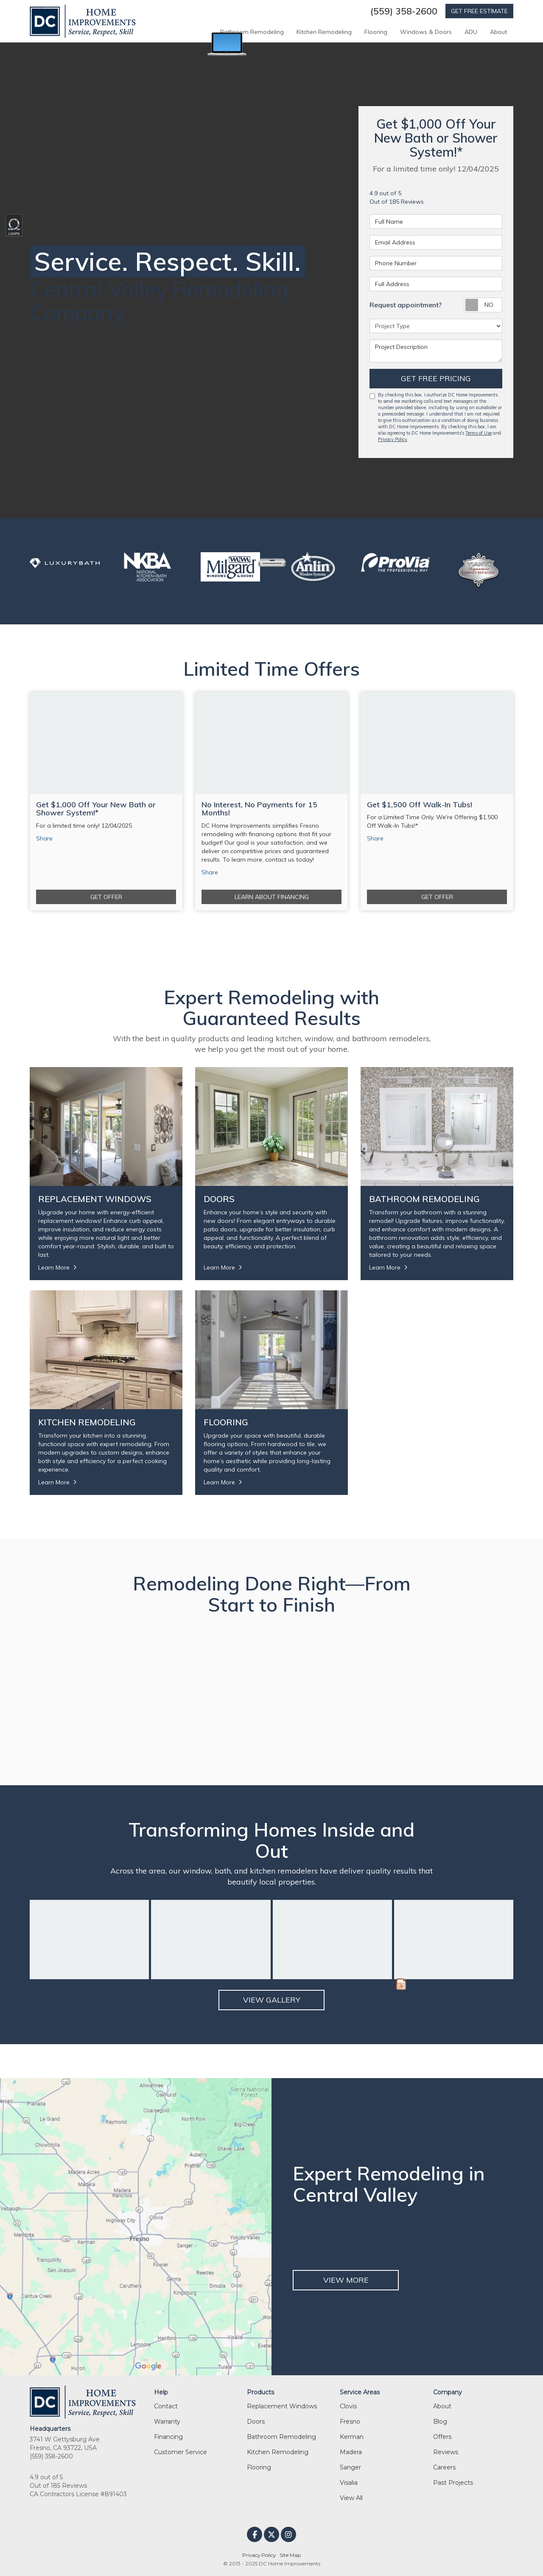 The width and height of the screenshot is (543, 2576). Describe the element at coordinates (272, 558) in the screenshot. I see `represents a mac mini device in system settings` at that location.